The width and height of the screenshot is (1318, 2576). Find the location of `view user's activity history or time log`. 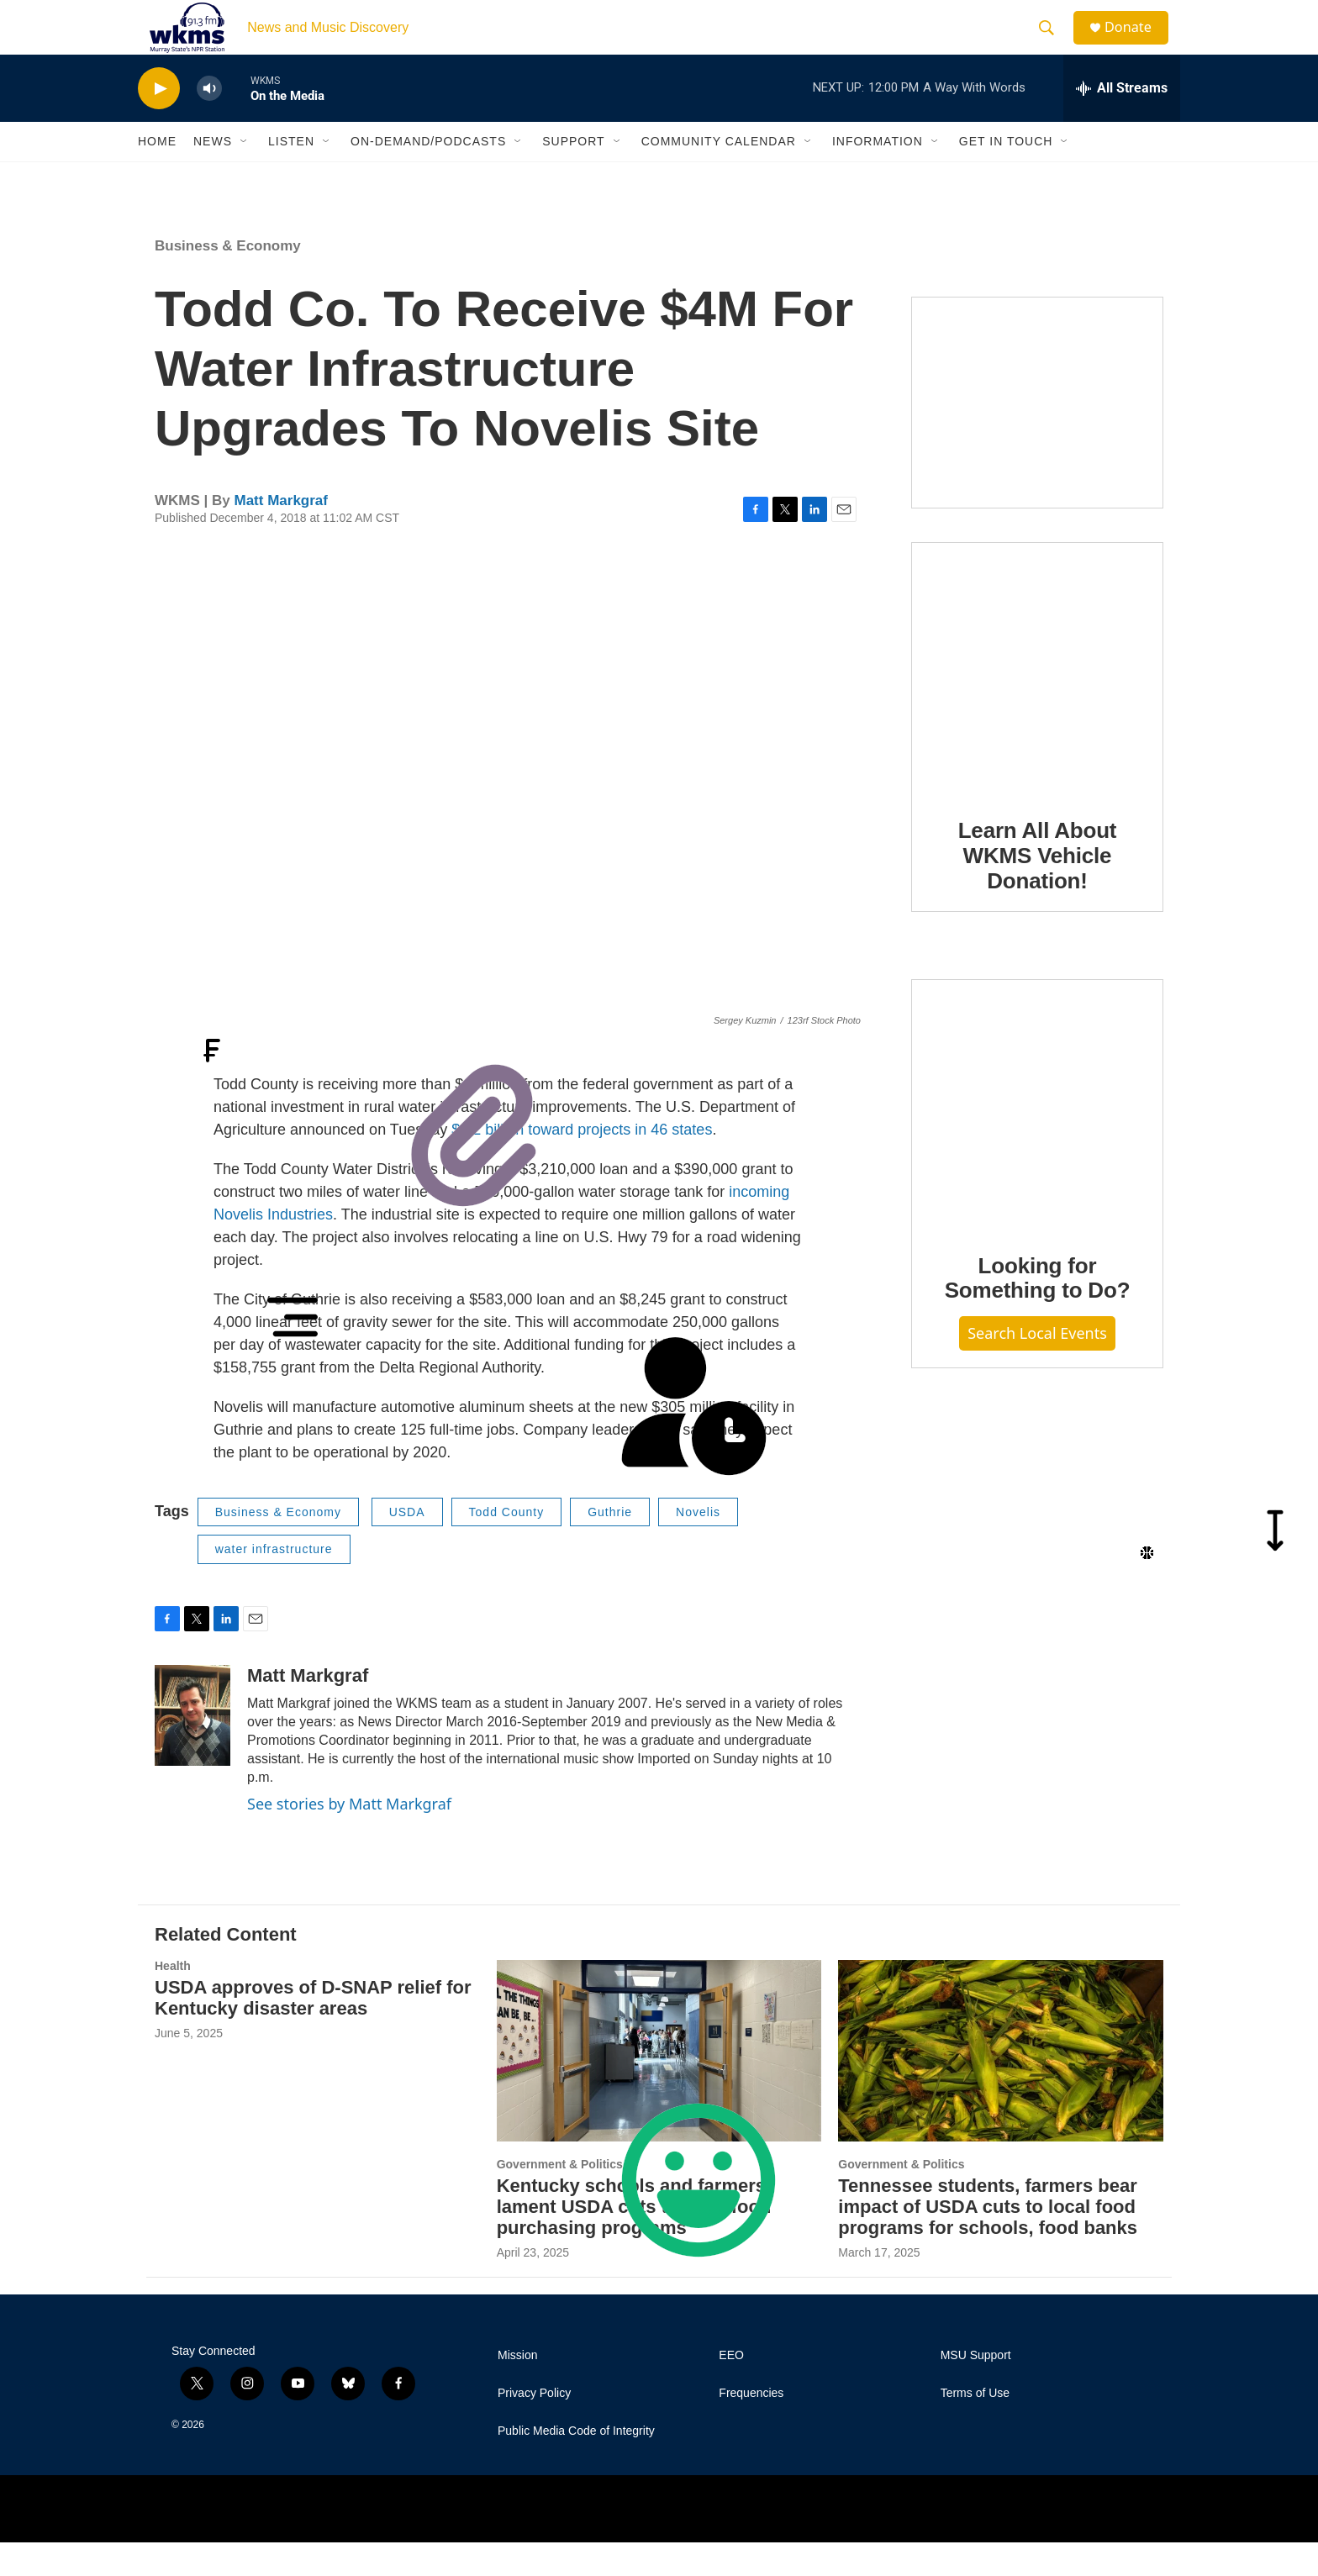

view user's activity history or time log is located at coordinates (692, 1401).